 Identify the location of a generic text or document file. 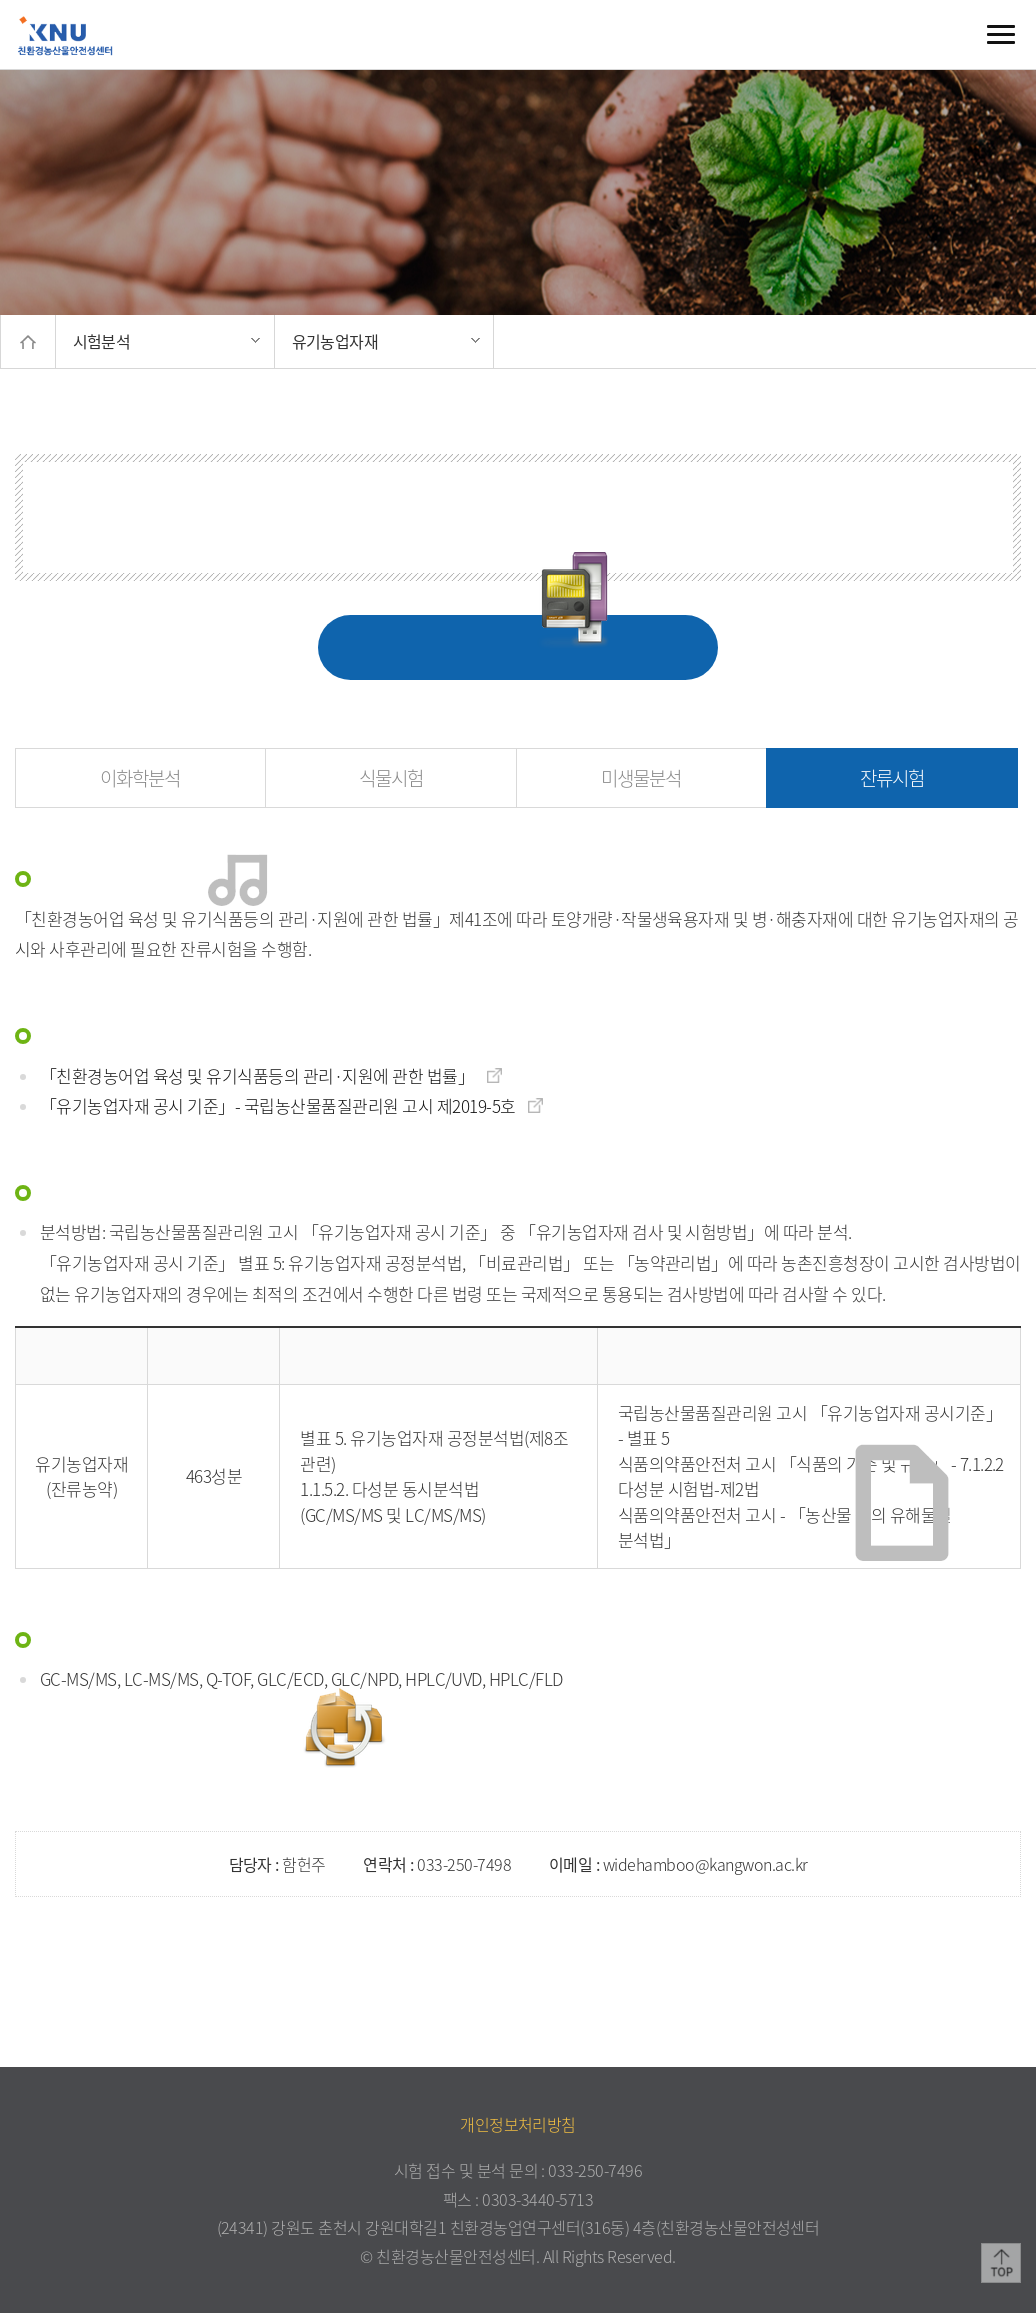
(902, 1499).